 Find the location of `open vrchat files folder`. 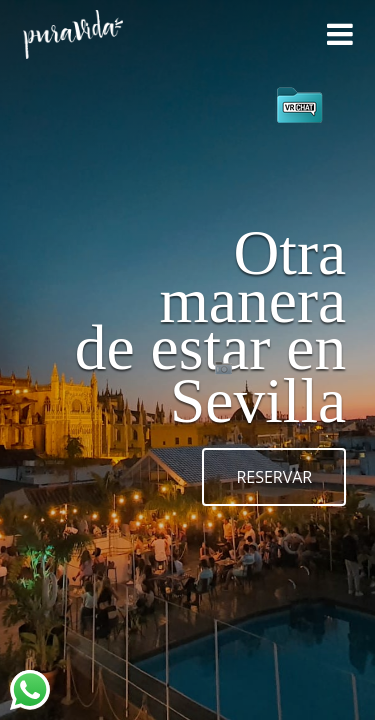

open vrchat files folder is located at coordinates (299, 106).